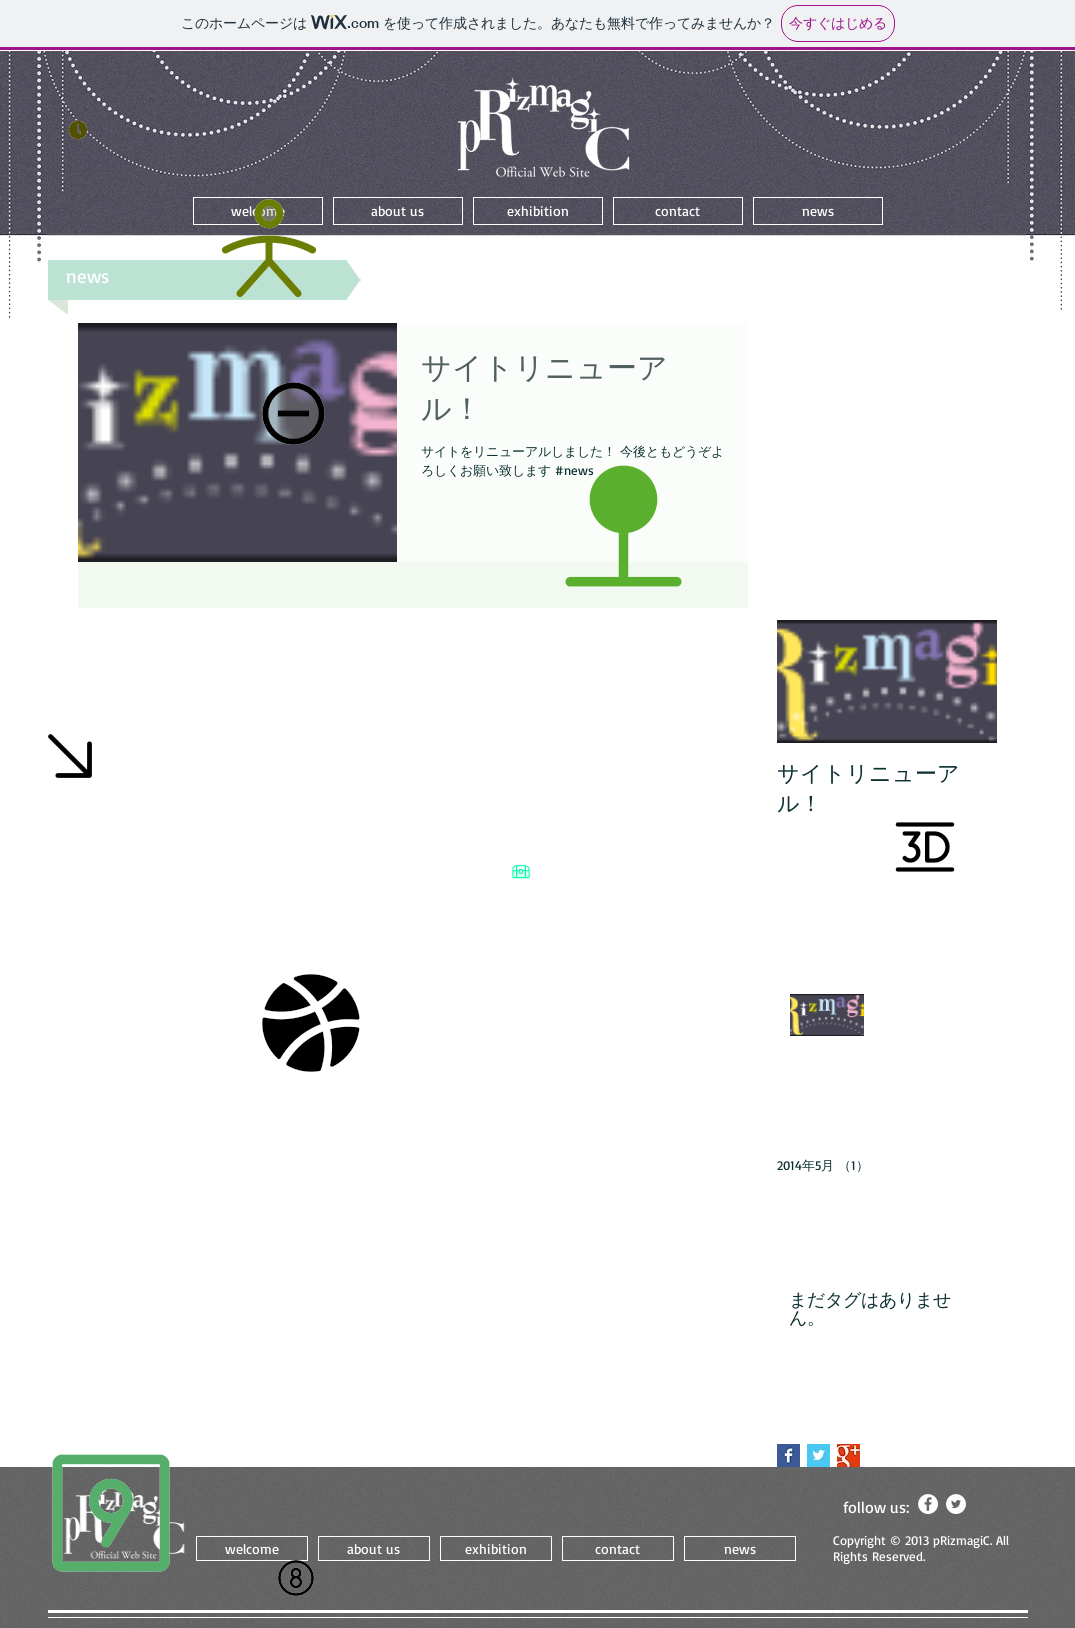 The height and width of the screenshot is (1628, 1075). I want to click on visit dribbble profile or portfolio, so click(311, 1023).